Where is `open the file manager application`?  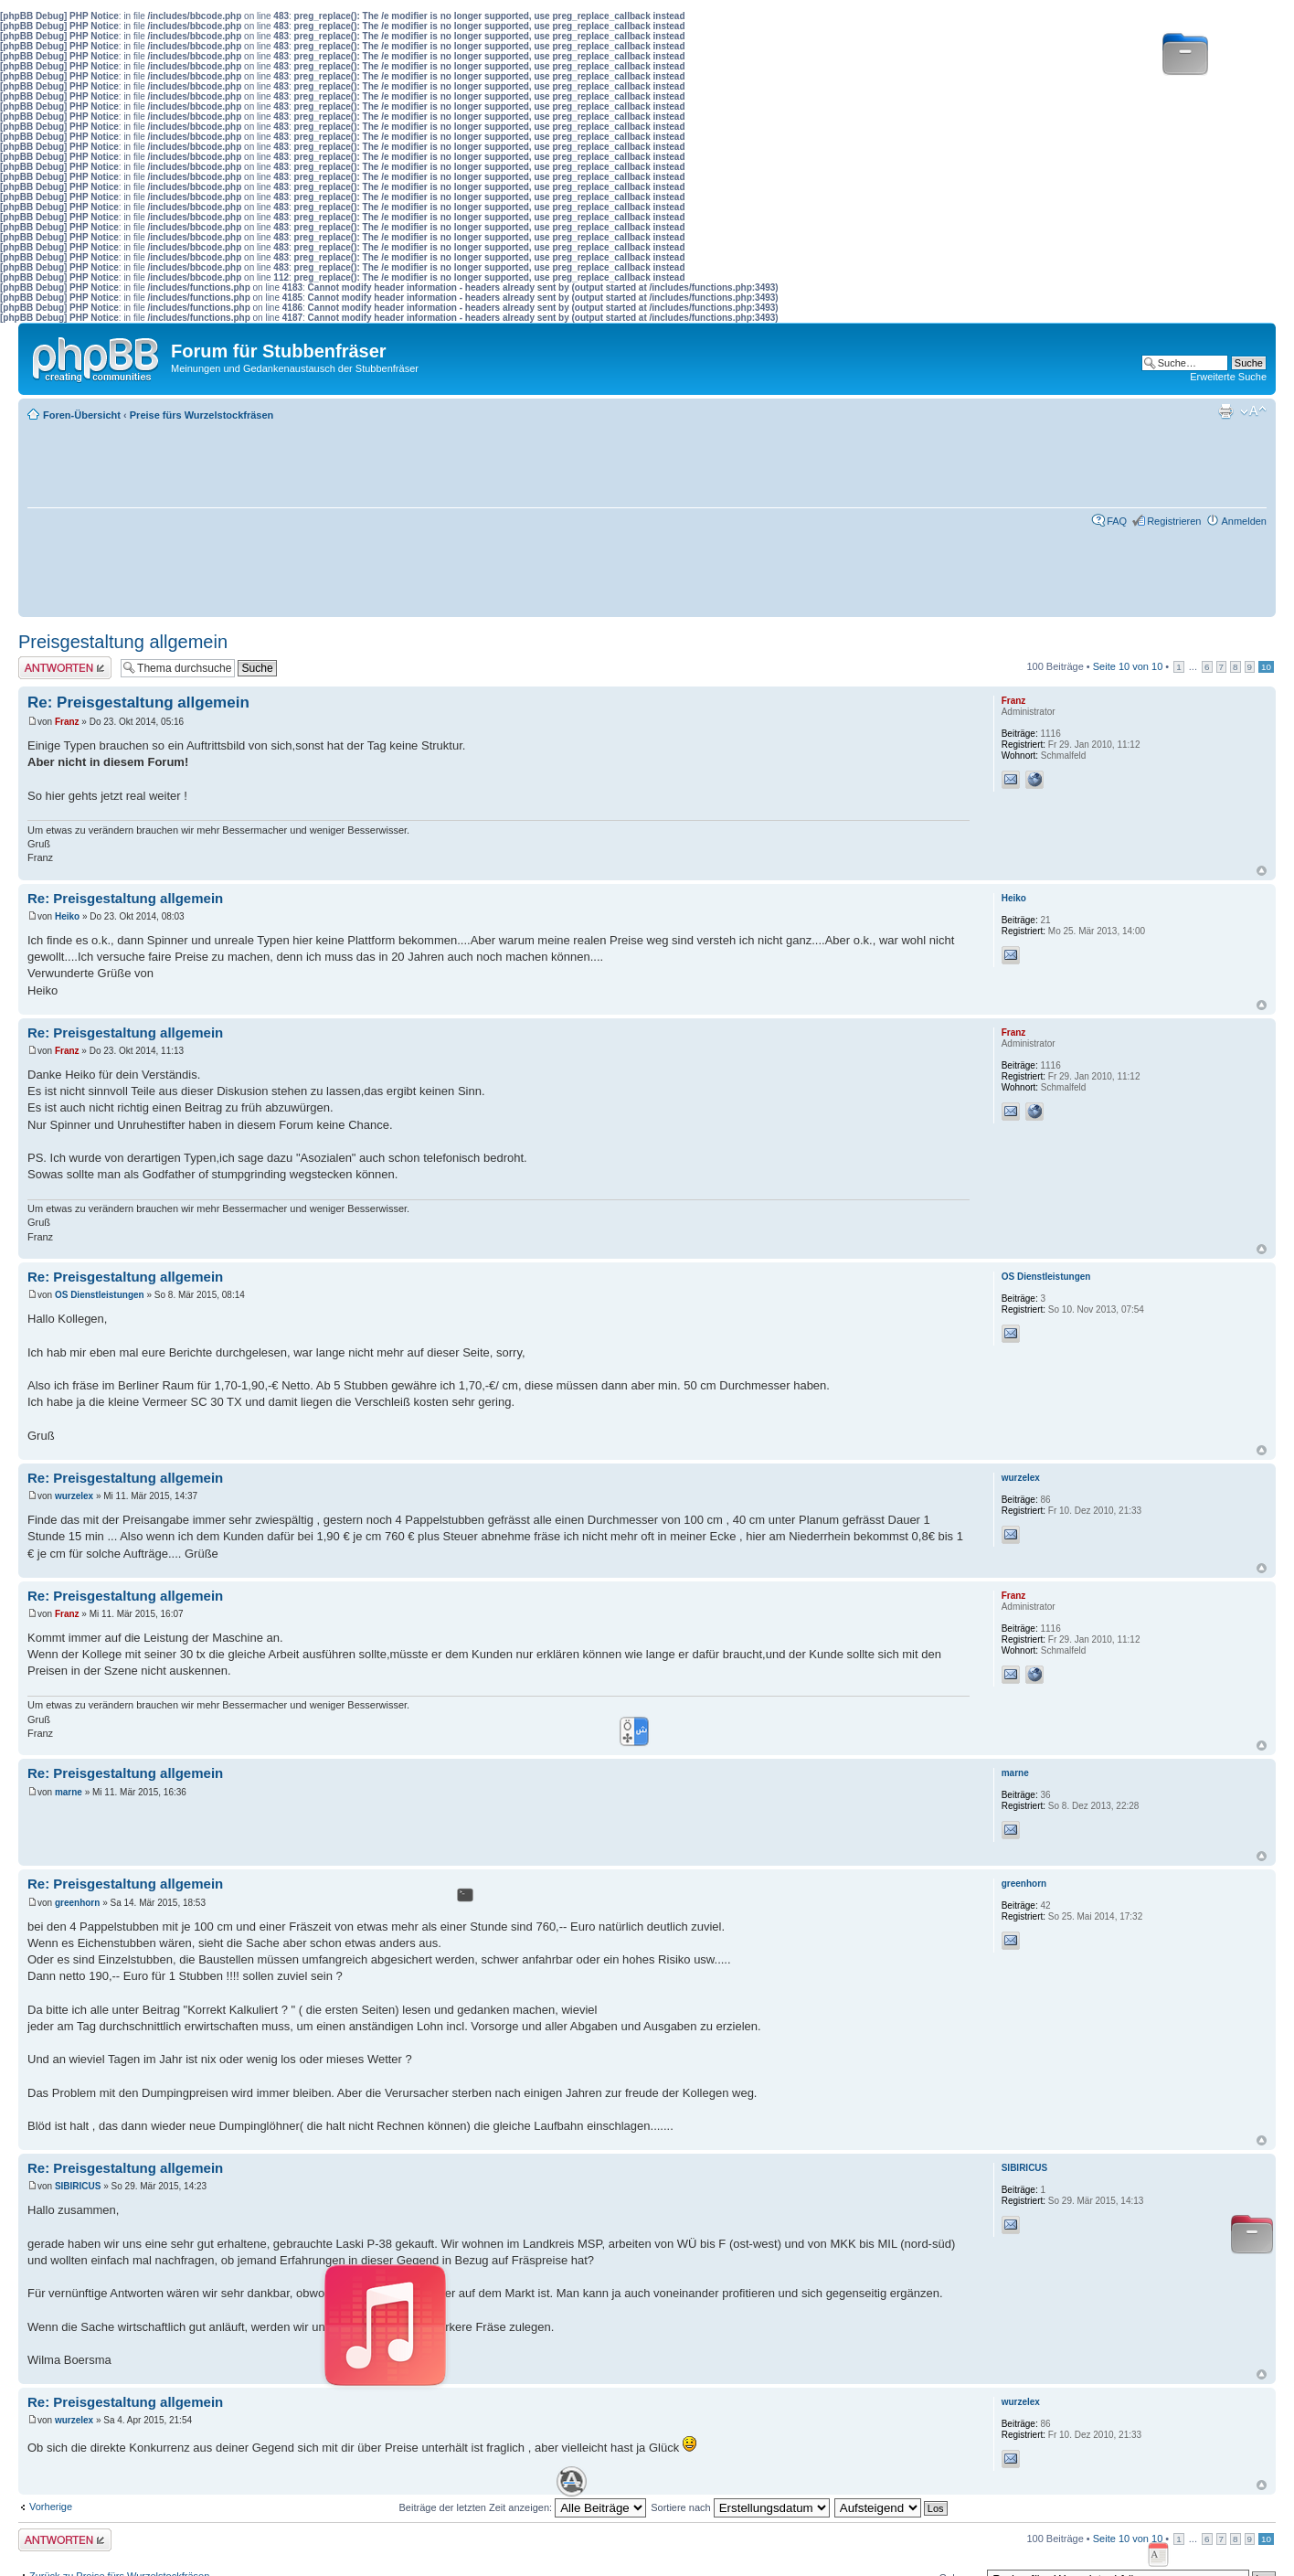 open the file manager application is located at coordinates (1252, 2234).